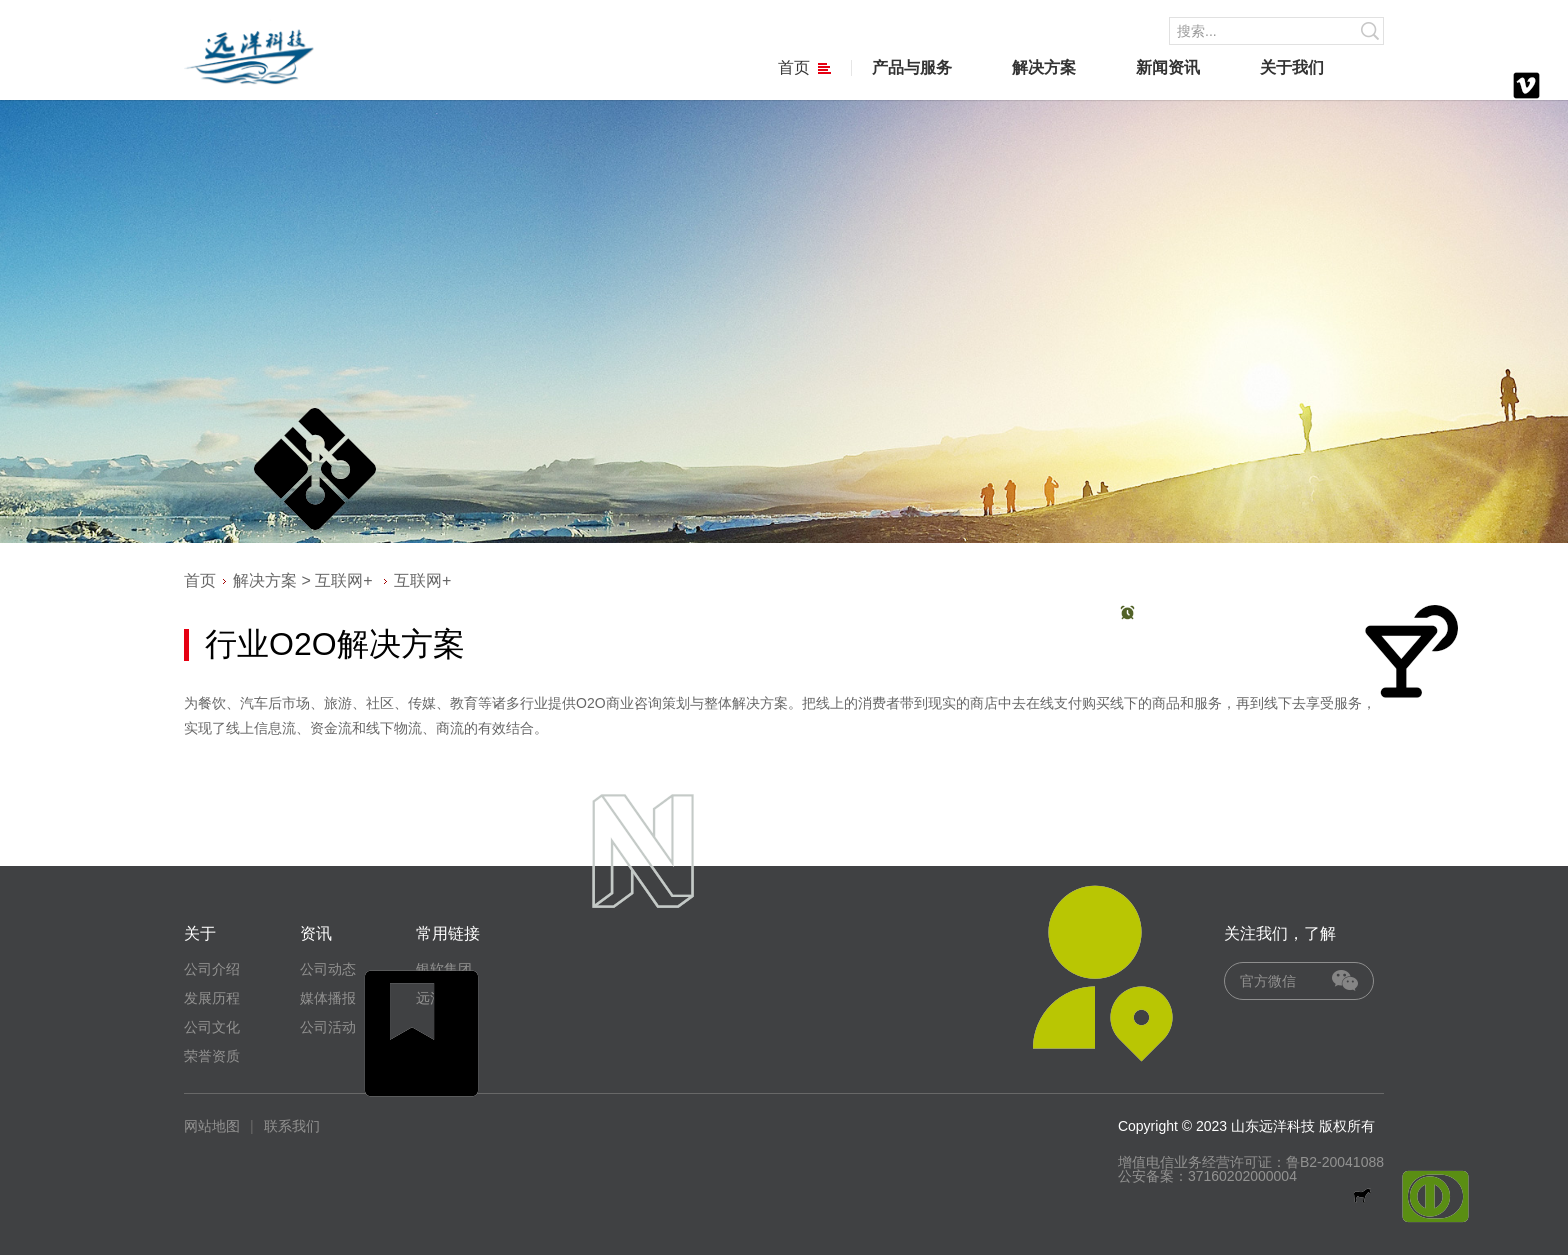 Image resolution: width=1568 pixels, height=1255 pixels. Describe the element at coordinates (1406, 656) in the screenshot. I see `browse cocktail recipes or drink menu` at that location.